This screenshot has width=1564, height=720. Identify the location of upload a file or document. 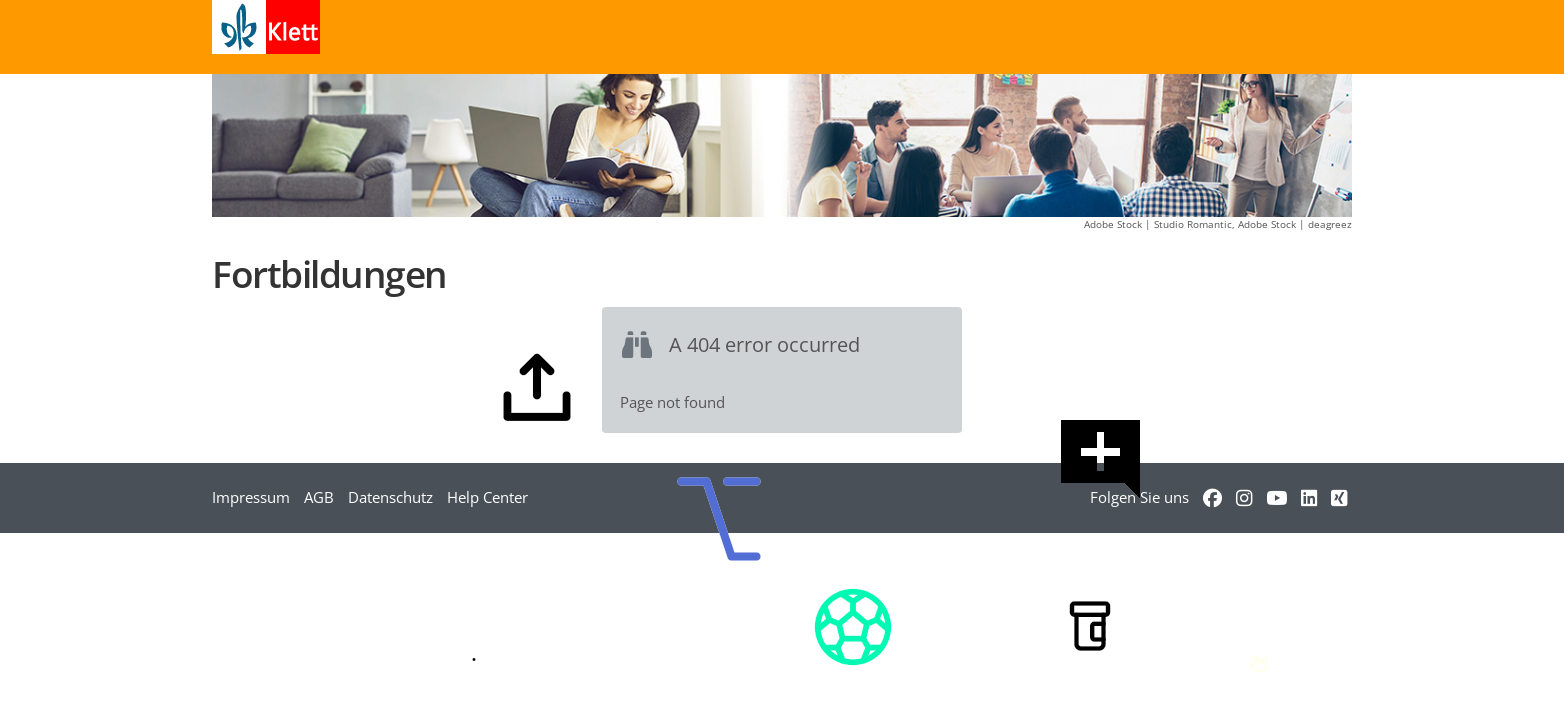
(537, 390).